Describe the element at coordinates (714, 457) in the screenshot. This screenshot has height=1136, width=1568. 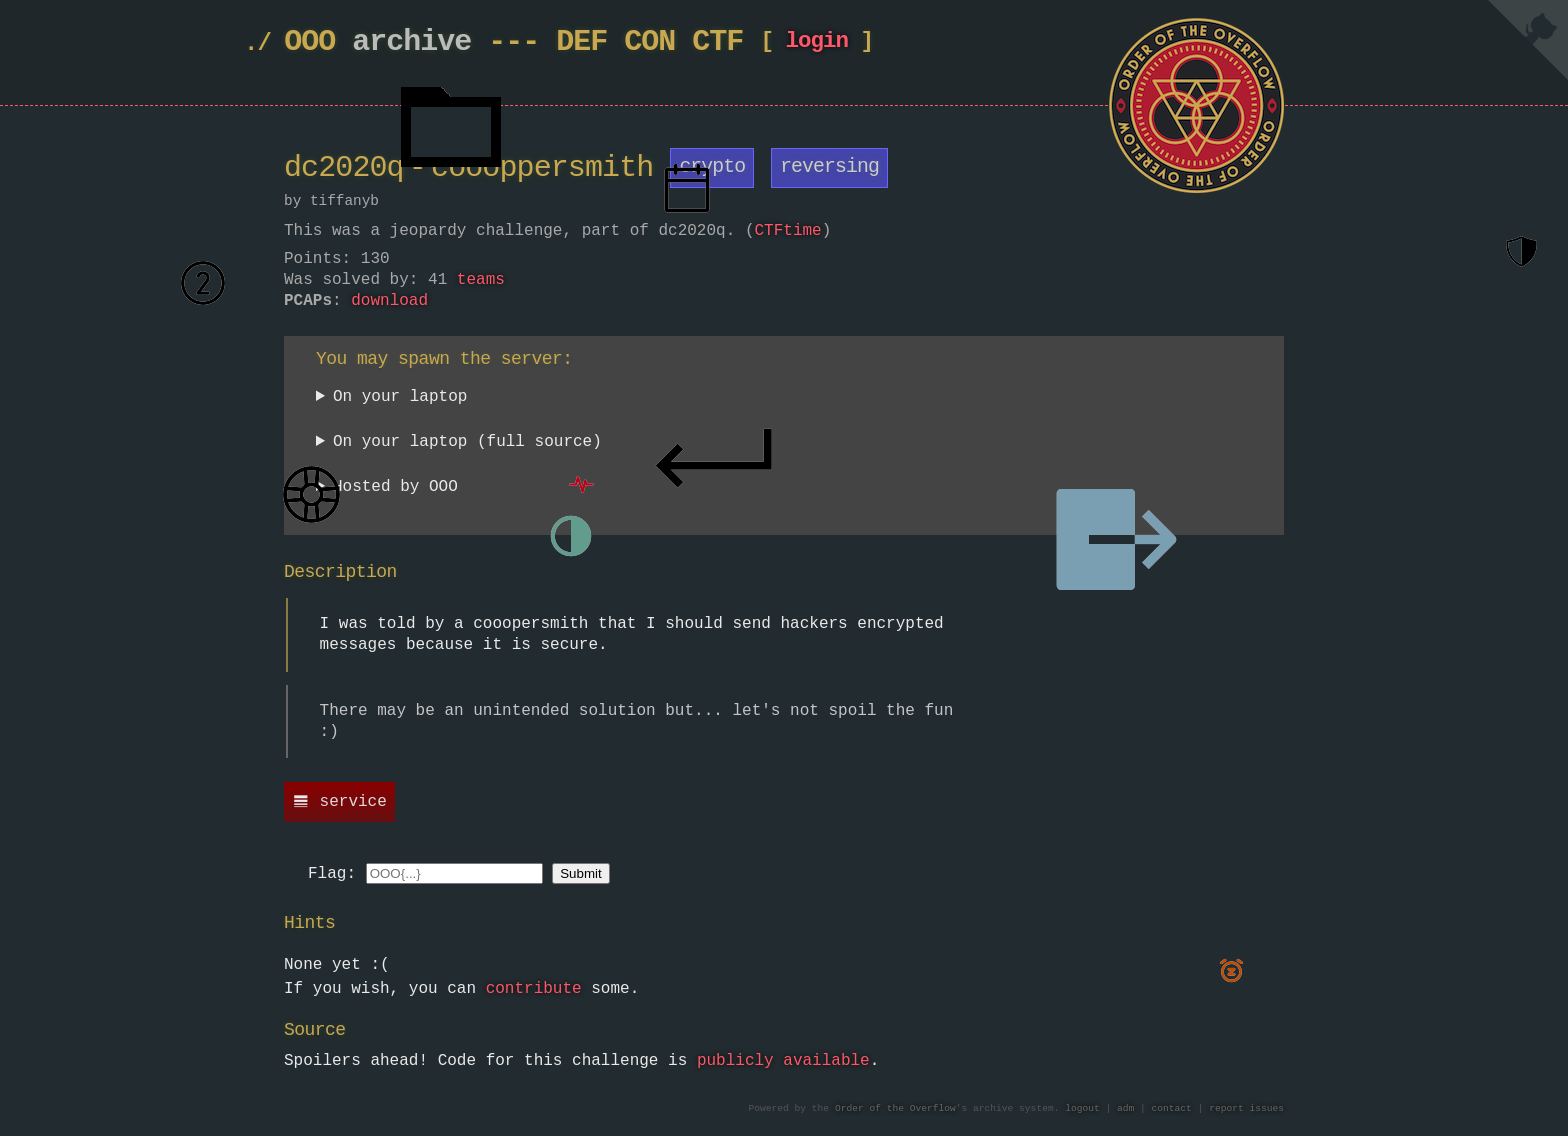
I see `return to previous item or step` at that location.